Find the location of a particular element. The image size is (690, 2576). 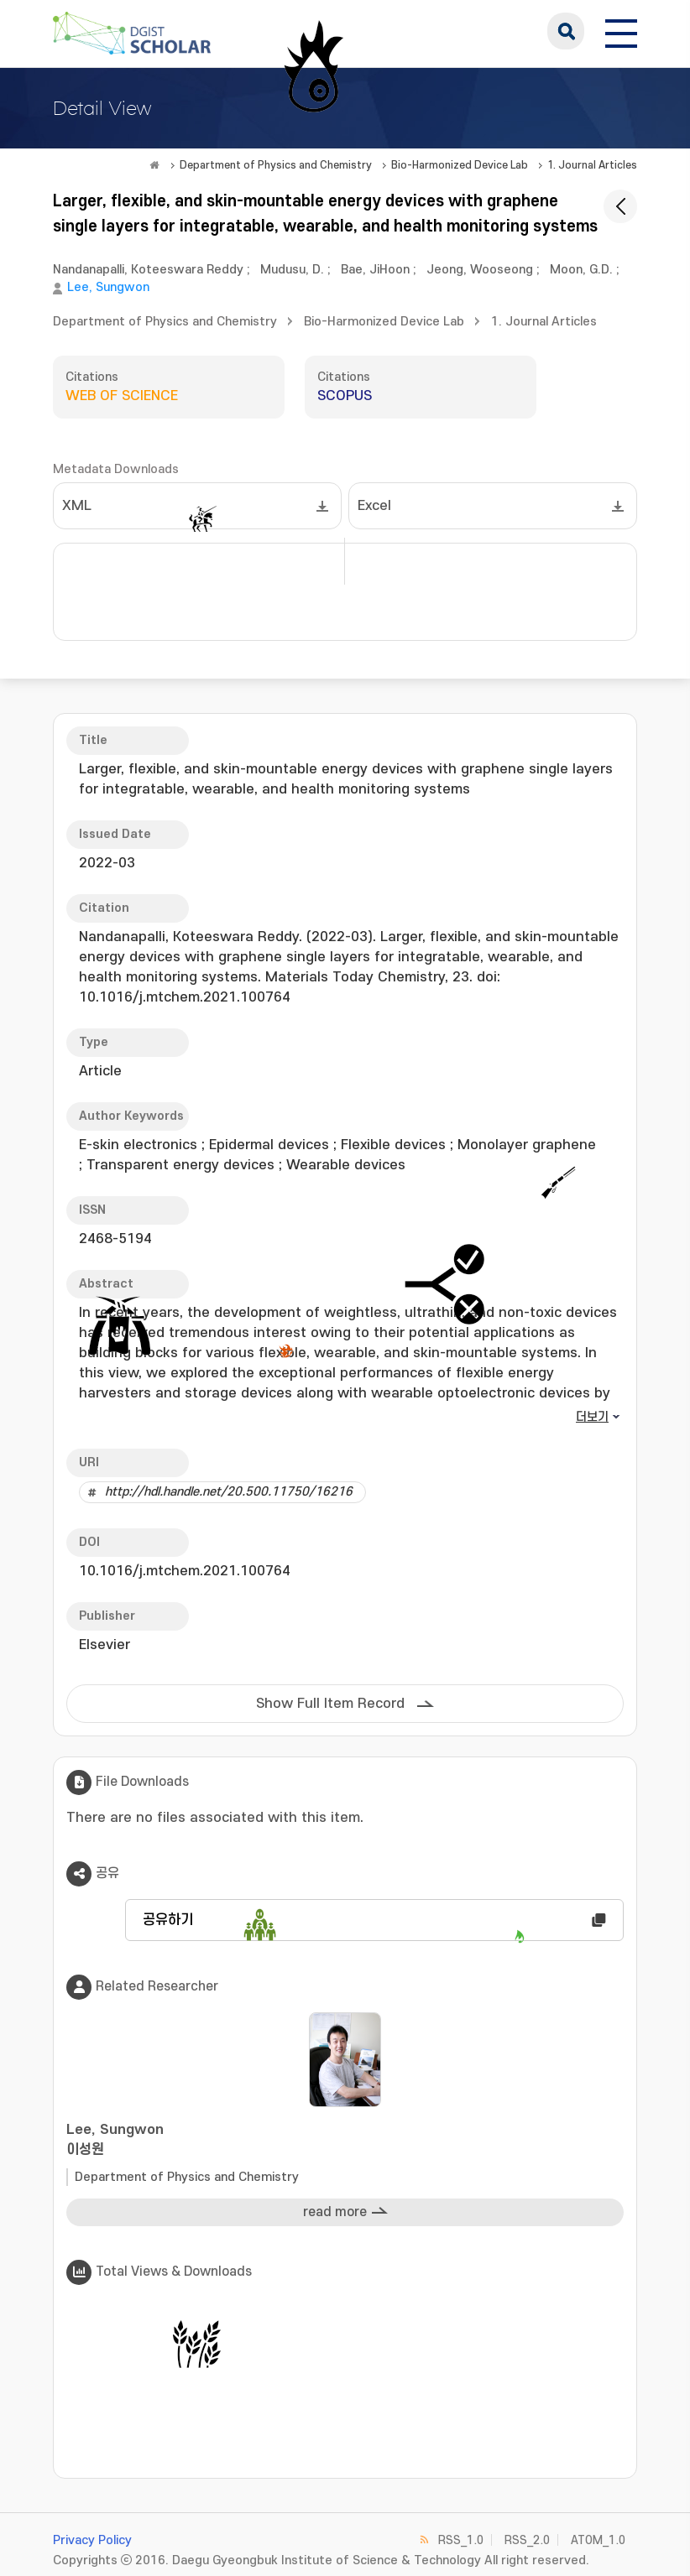

activate speed boost or sprint ability is located at coordinates (285, 1350).